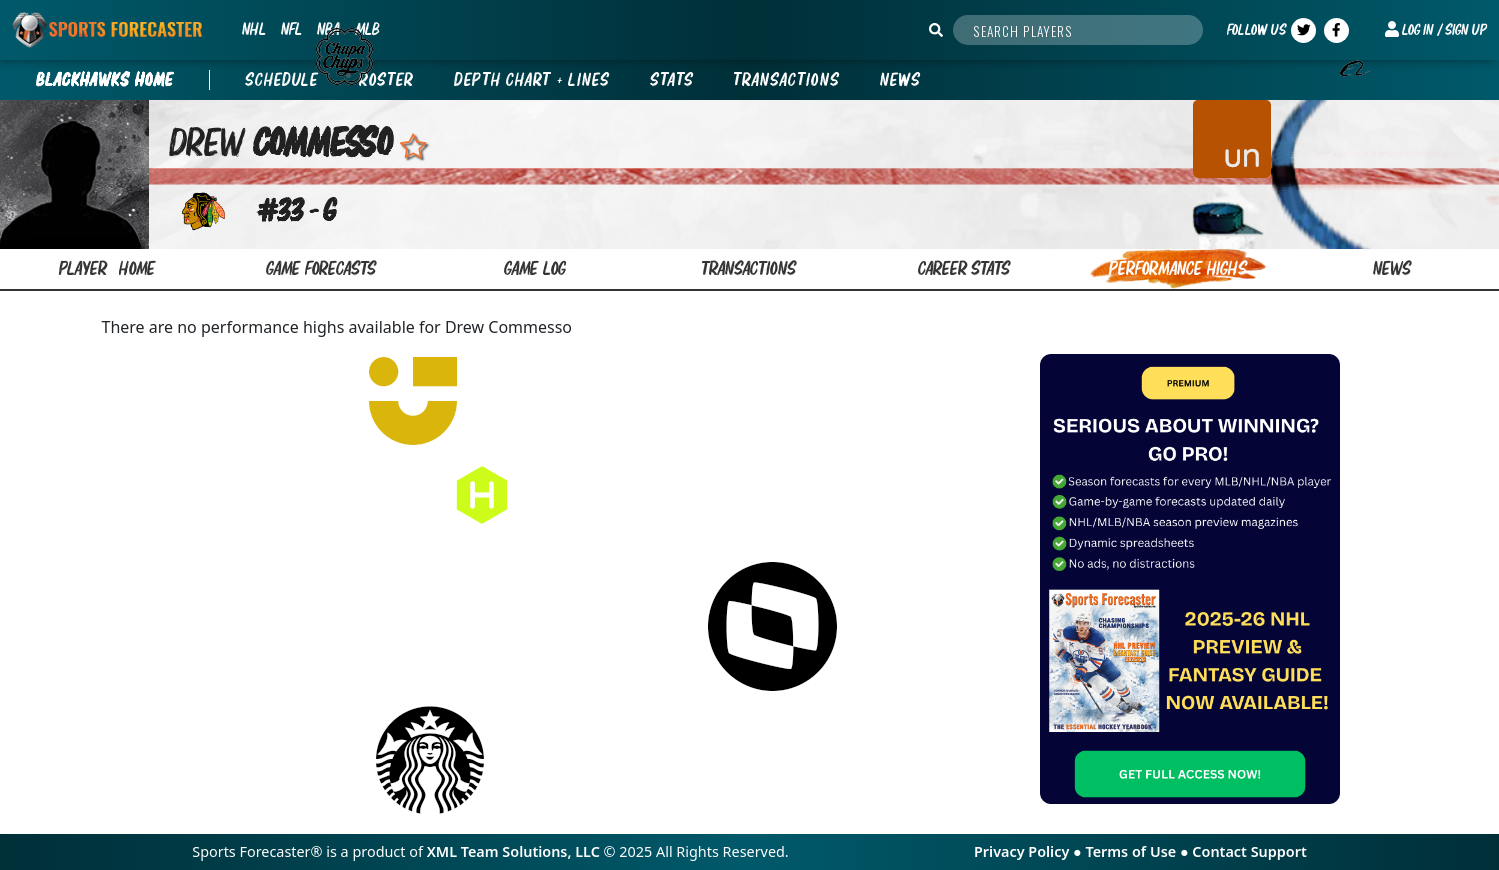 Image resolution: width=1499 pixels, height=870 pixels. Describe the element at coordinates (482, 495) in the screenshot. I see `Hexo static site generator logo` at that location.